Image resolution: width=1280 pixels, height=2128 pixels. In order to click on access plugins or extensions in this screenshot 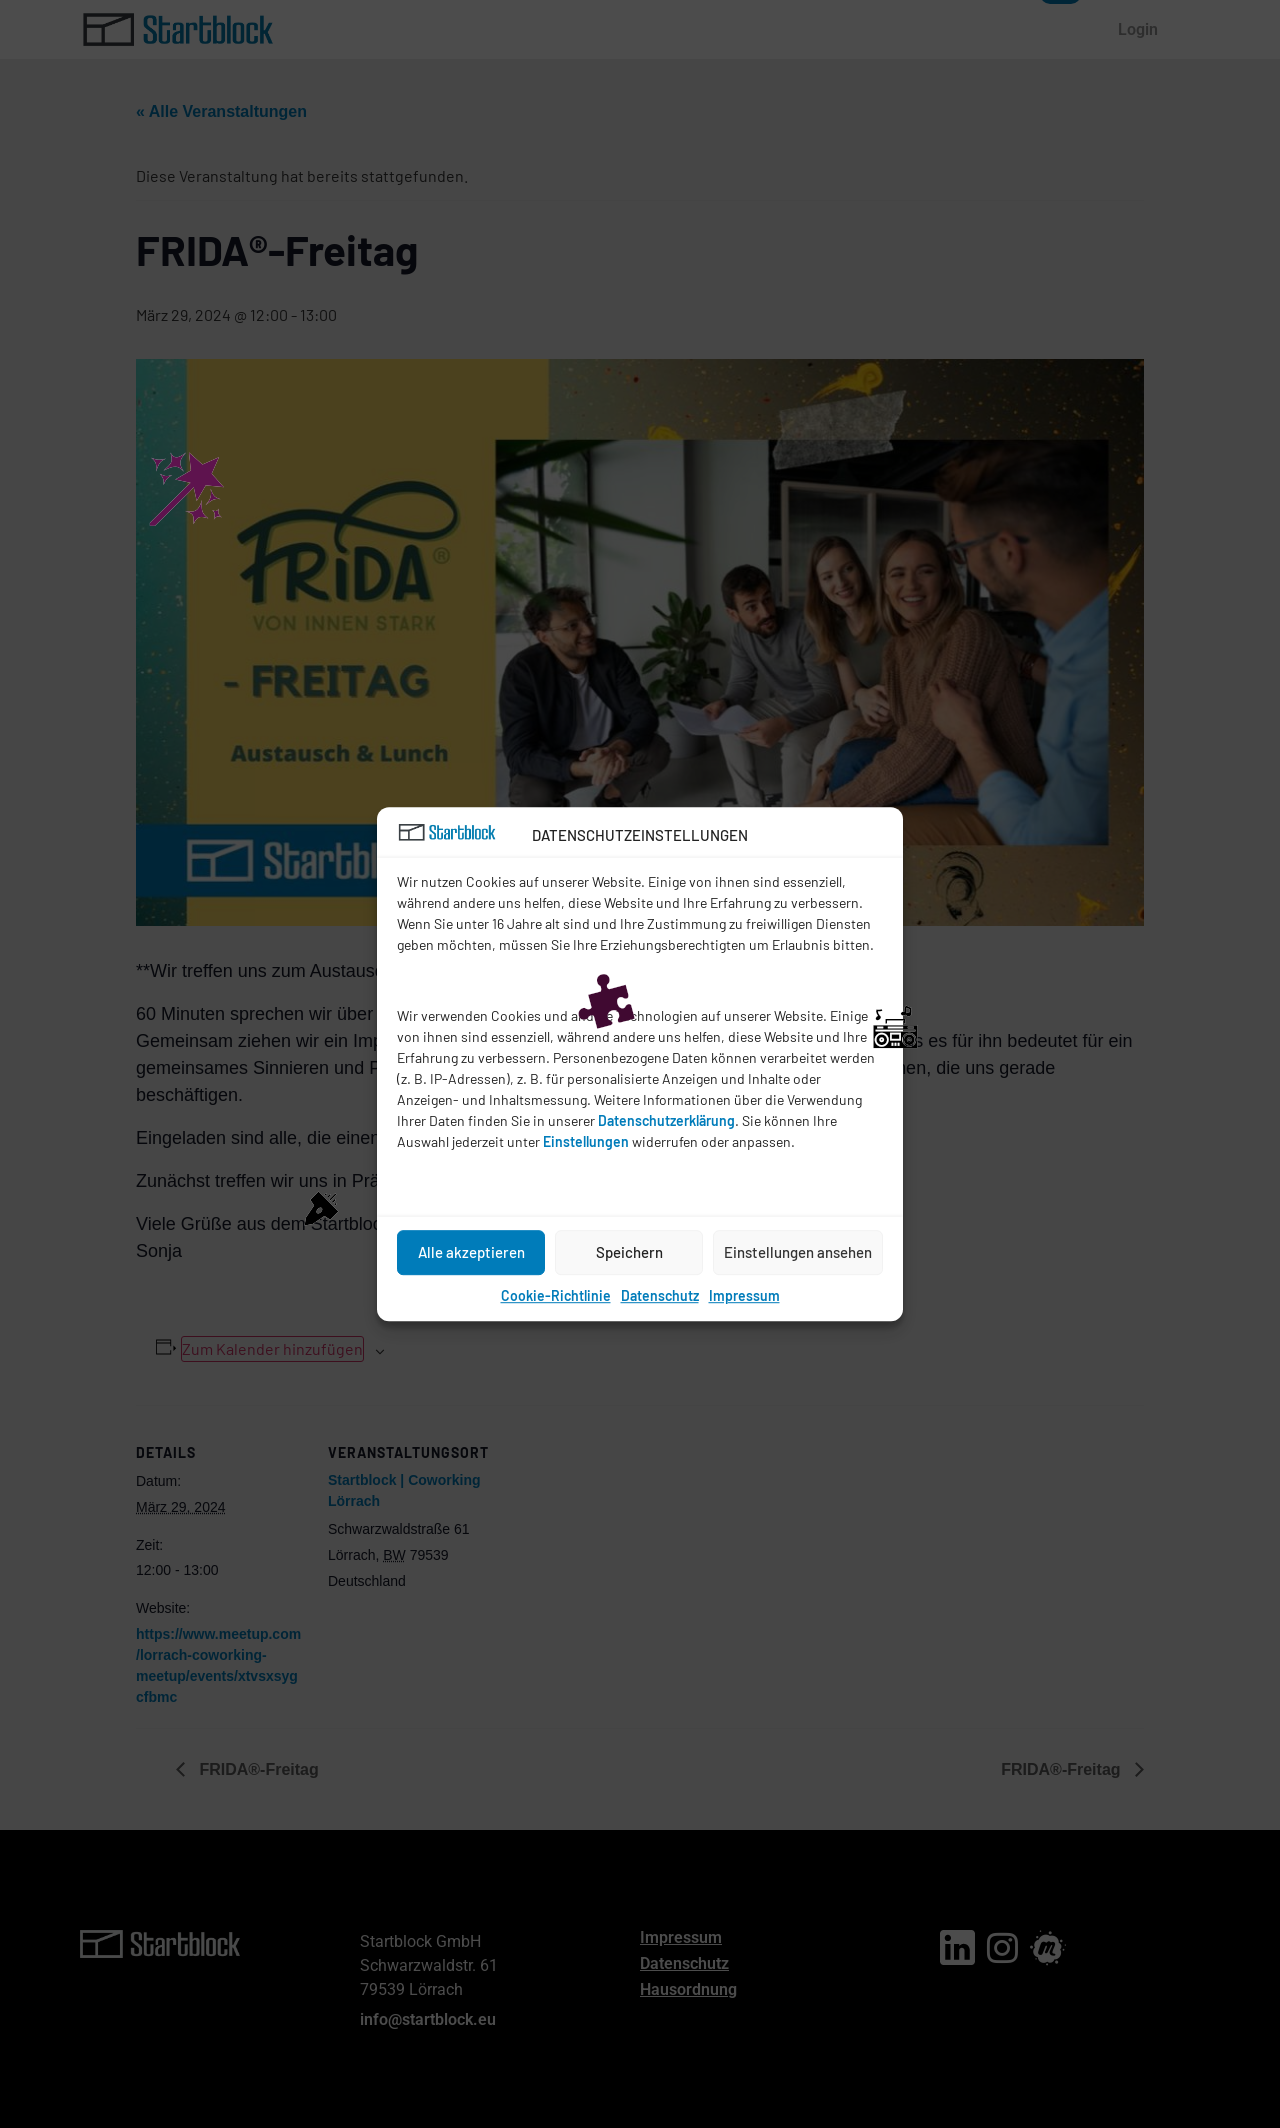, I will do `click(606, 1001)`.